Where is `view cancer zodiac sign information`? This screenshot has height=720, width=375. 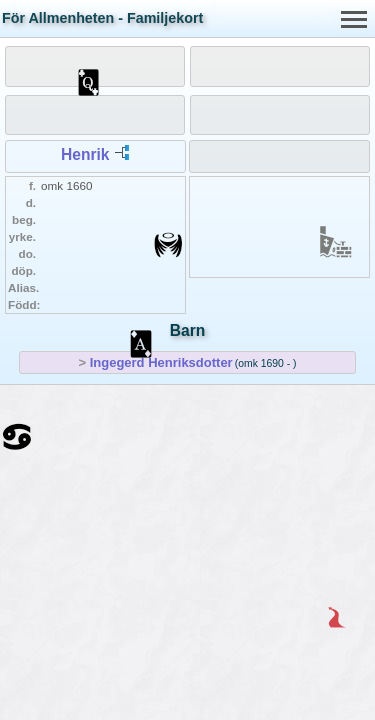 view cancer zodiac sign information is located at coordinates (17, 437).